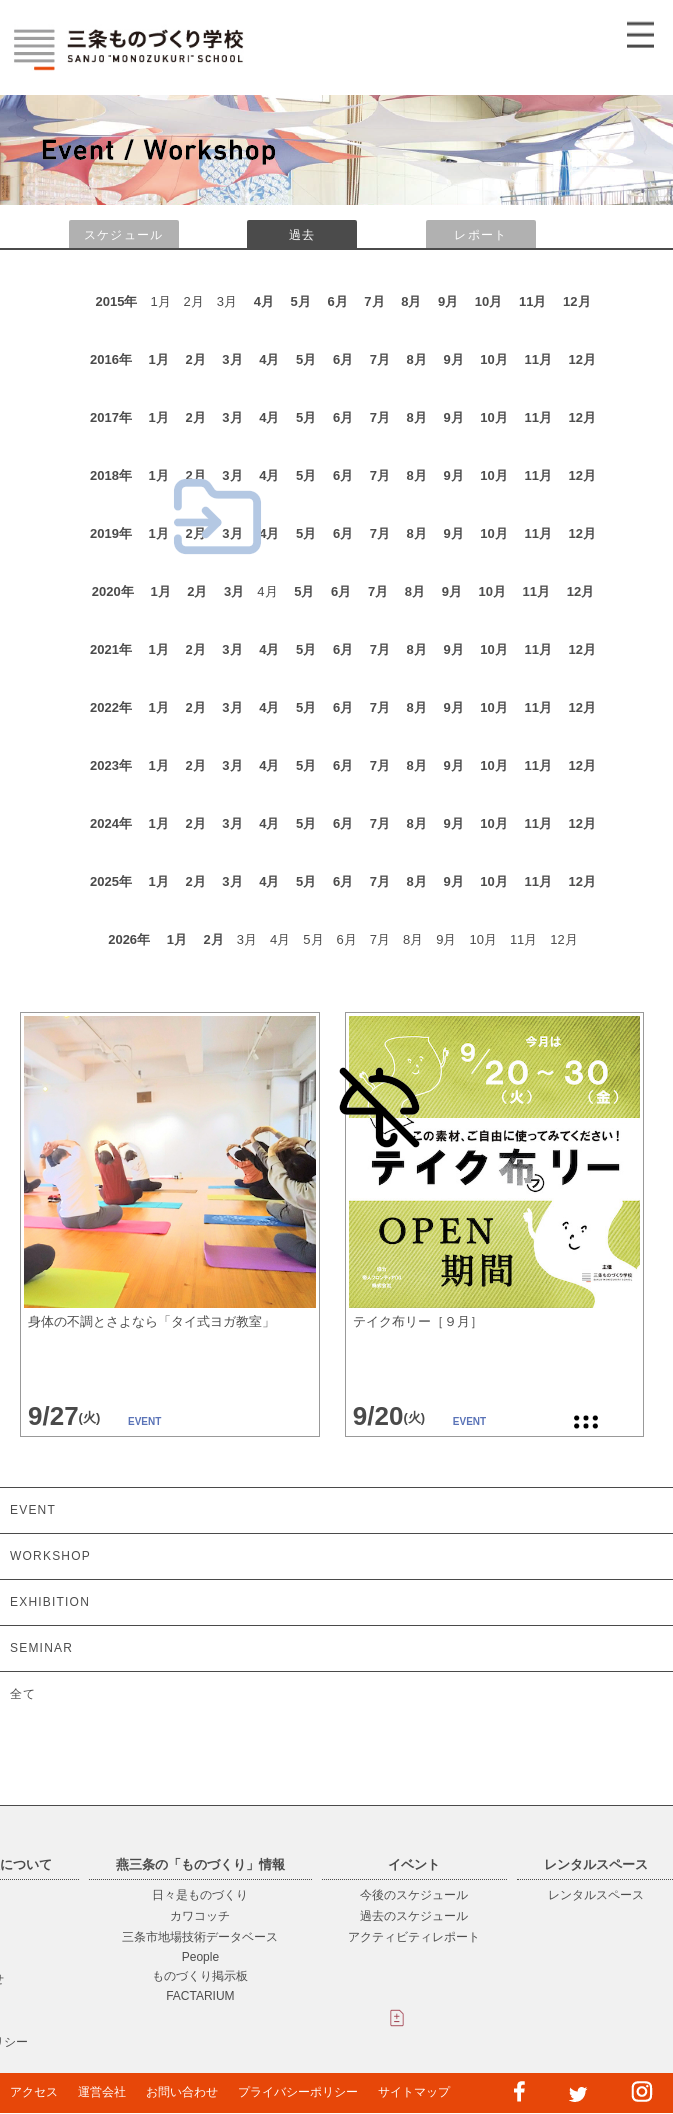  Describe the element at coordinates (397, 2018) in the screenshot. I see `view file differences or changes` at that location.